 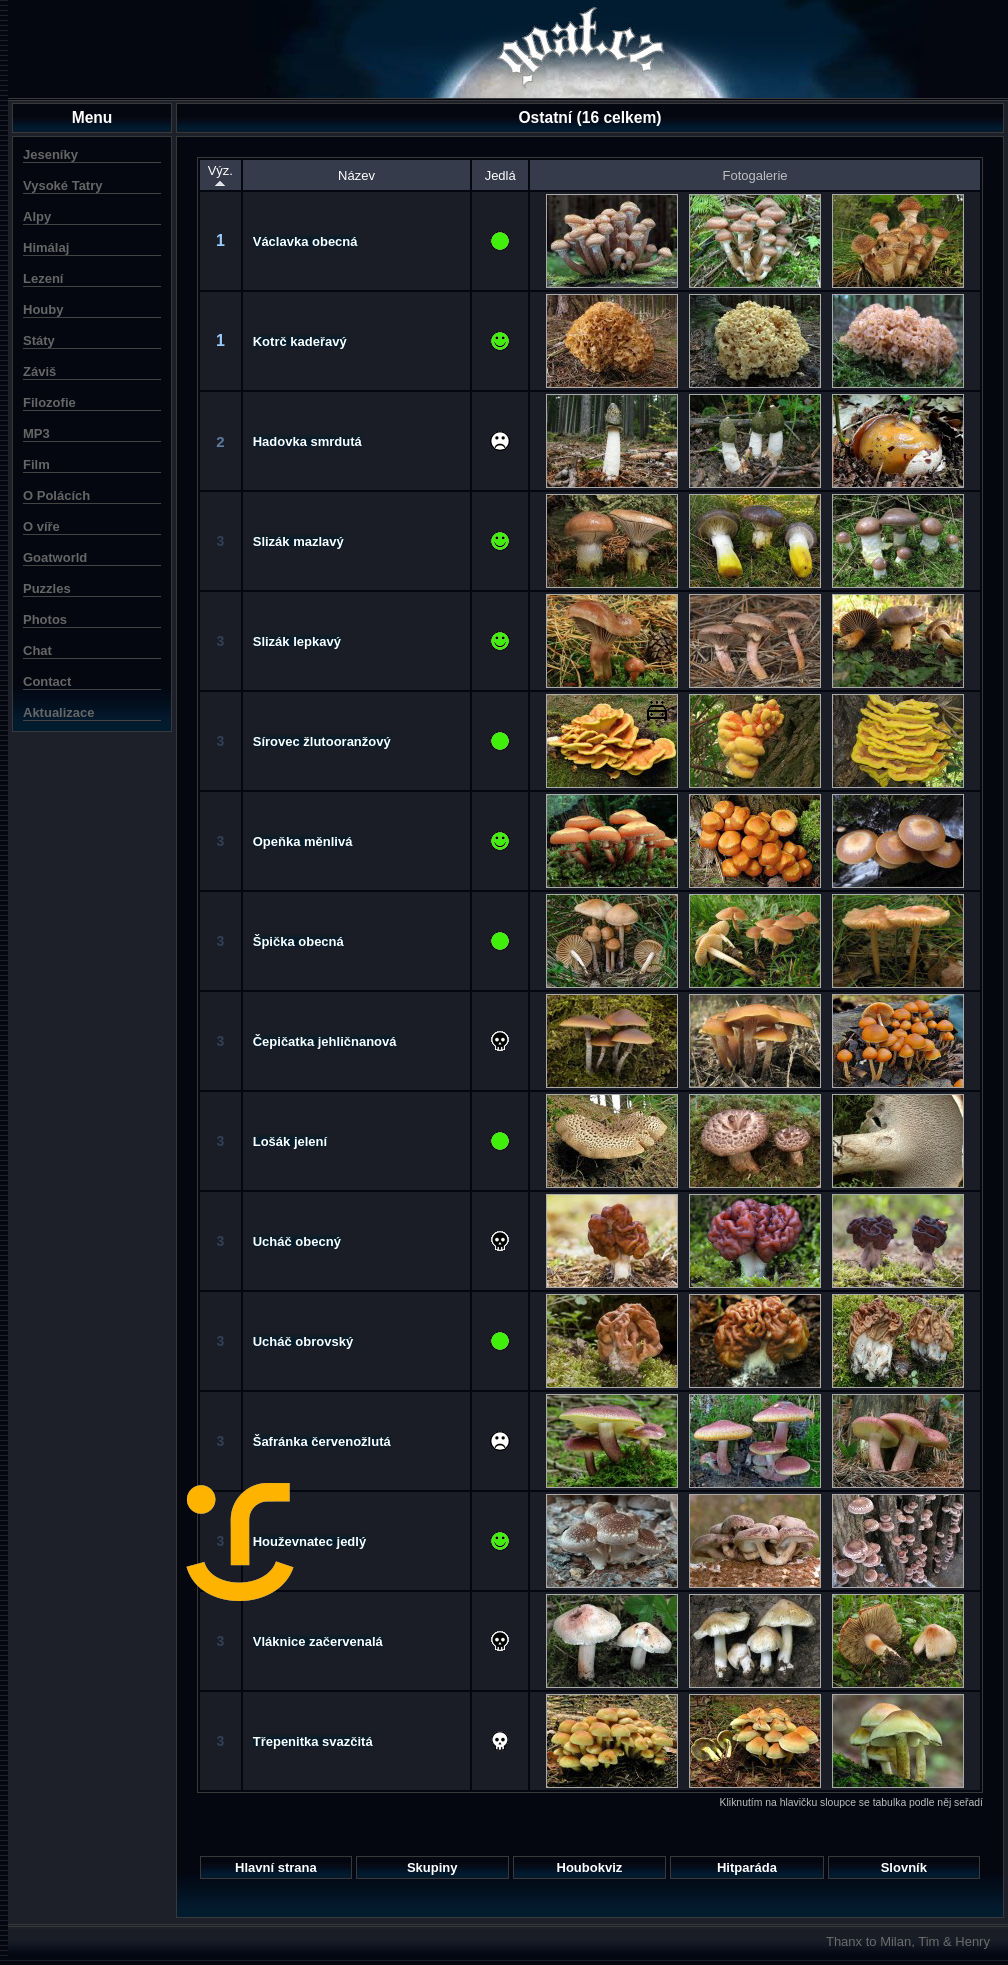 I want to click on rezgo booking platform logo, so click(x=240, y=1542).